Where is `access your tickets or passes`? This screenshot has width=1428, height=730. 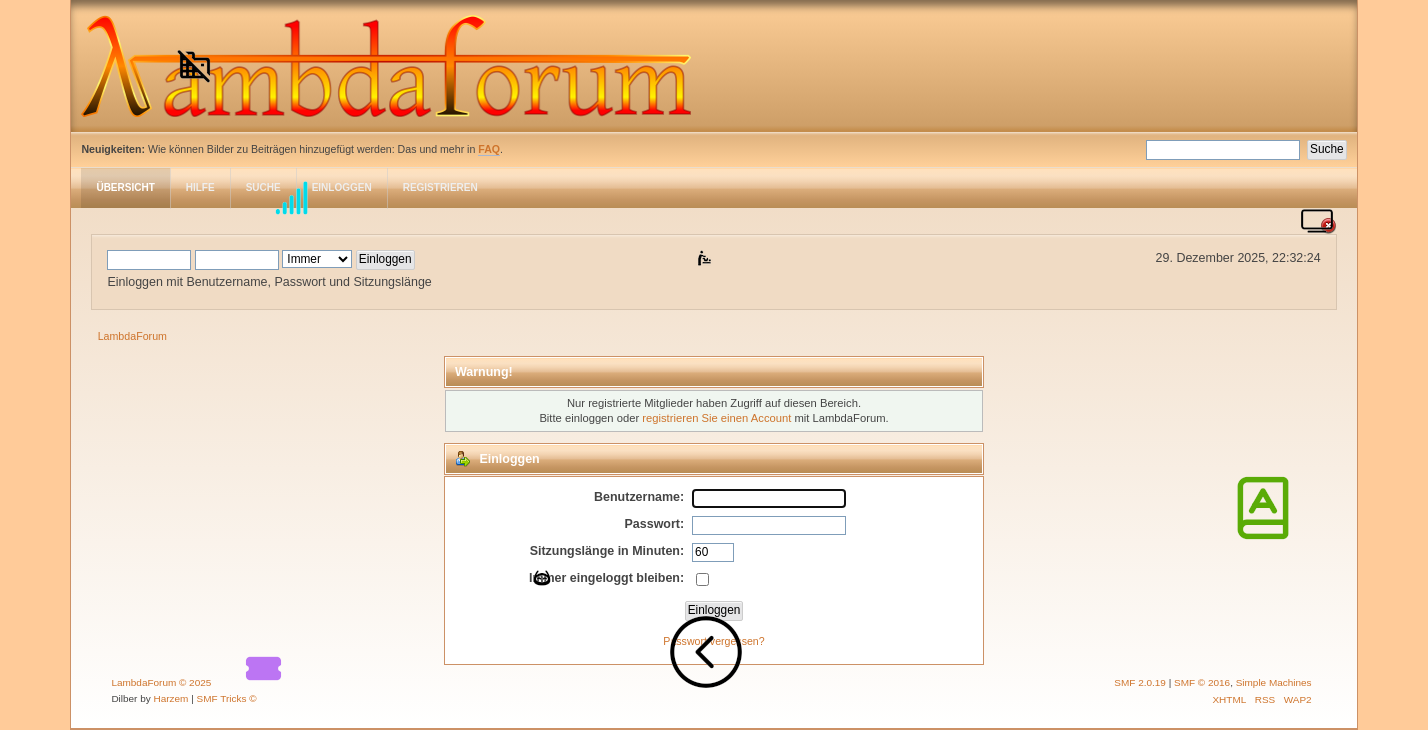
access your tickets or passes is located at coordinates (263, 668).